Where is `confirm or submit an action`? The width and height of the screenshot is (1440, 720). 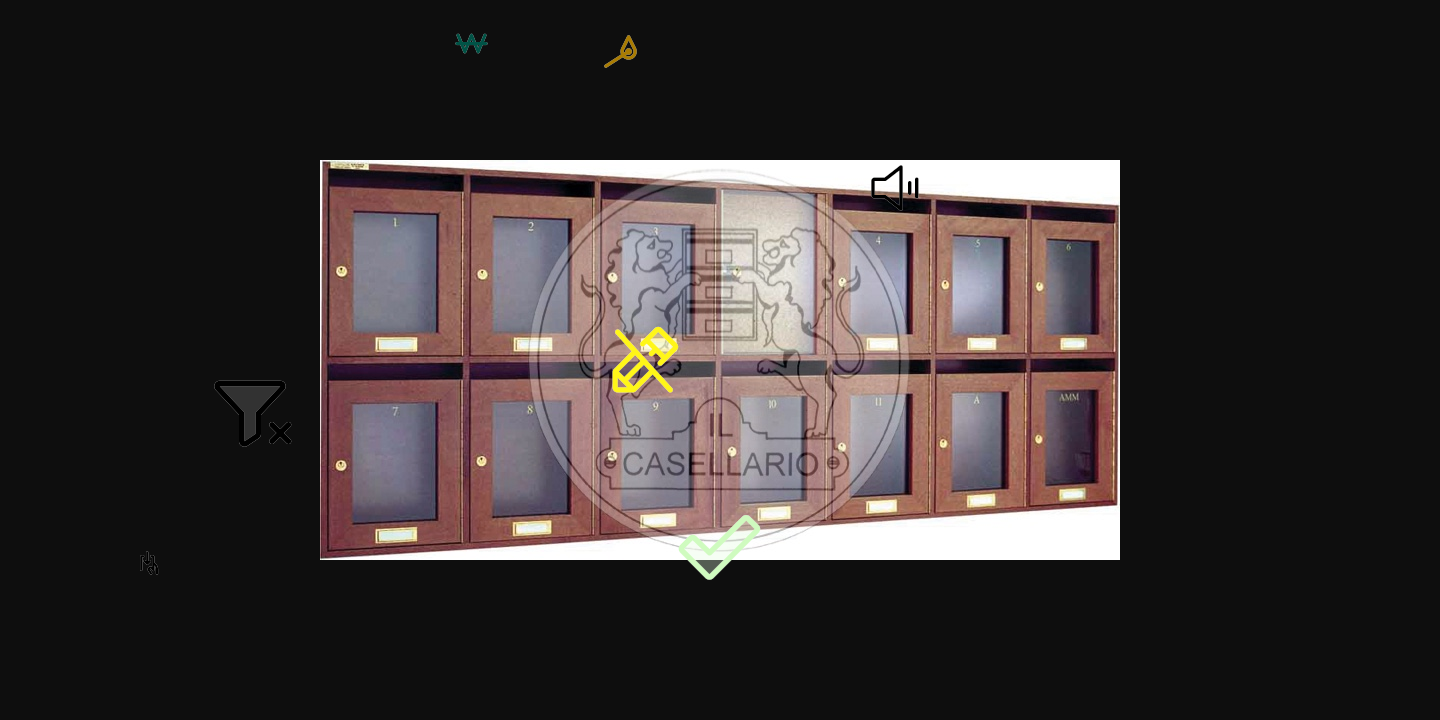
confirm or submit an action is located at coordinates (718, 546).